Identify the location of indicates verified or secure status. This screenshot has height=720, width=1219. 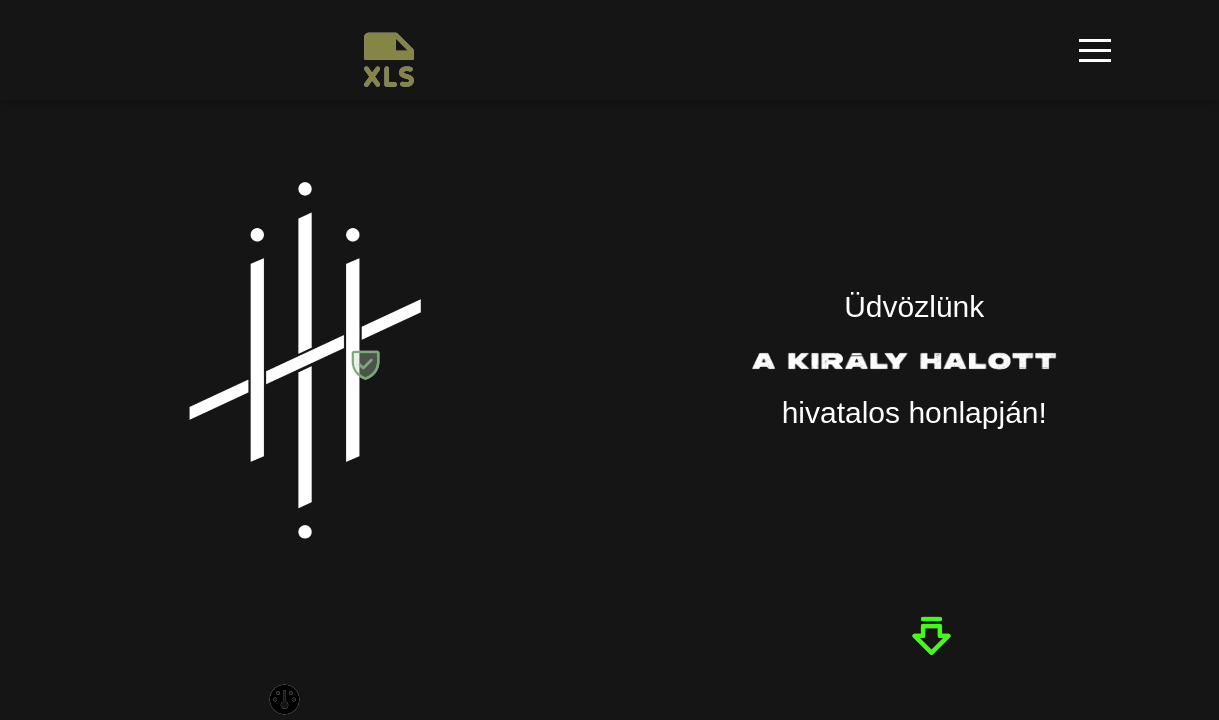
(365, 363).